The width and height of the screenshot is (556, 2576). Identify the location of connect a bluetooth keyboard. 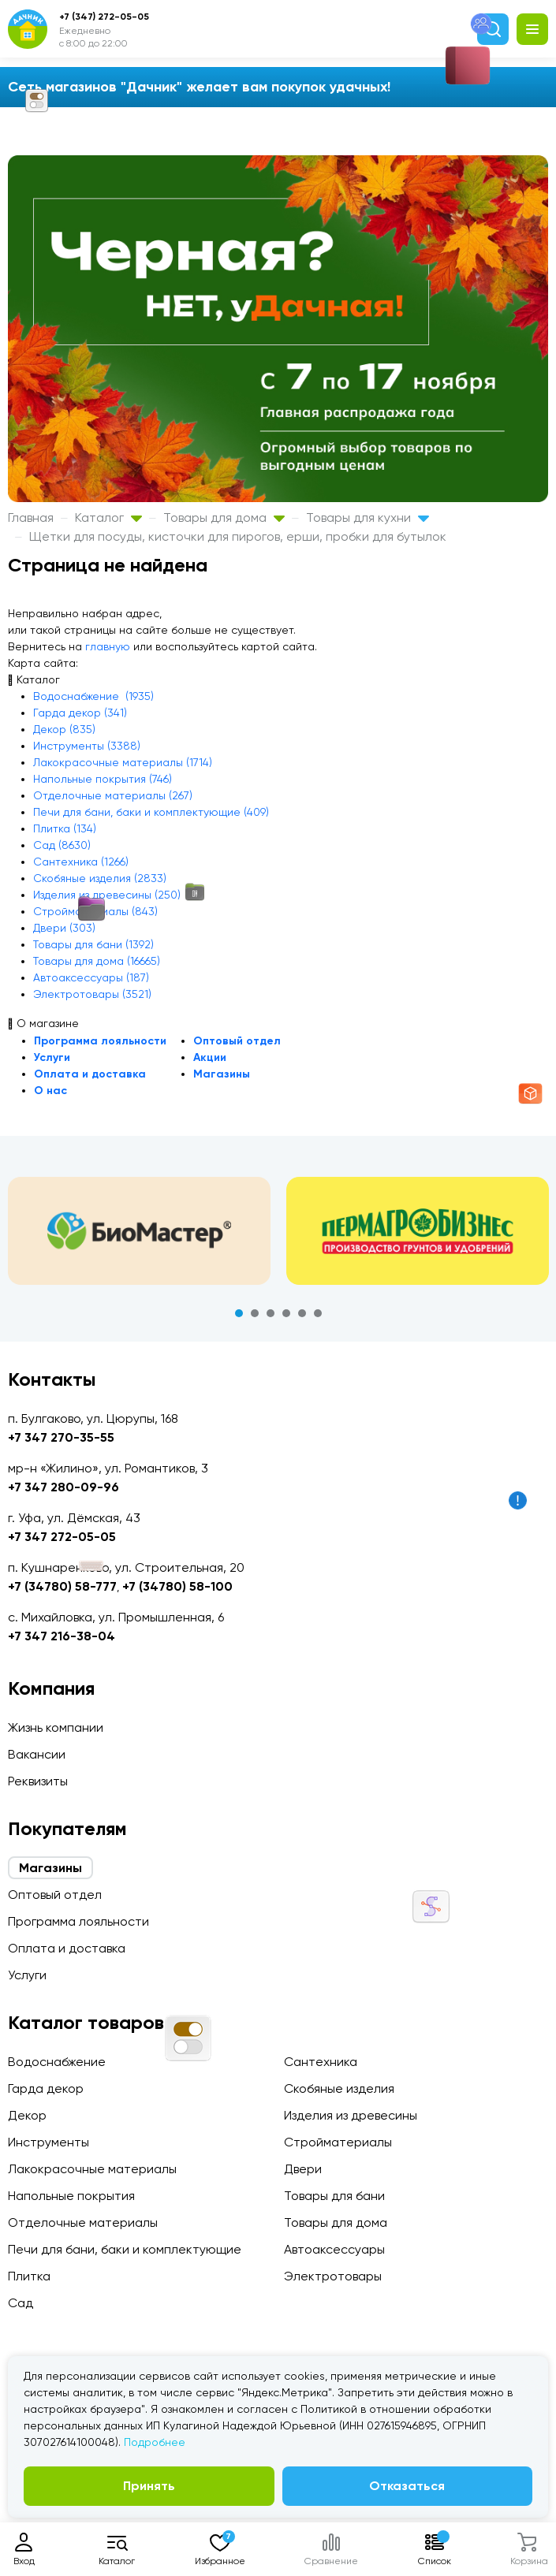
(91, 1565).